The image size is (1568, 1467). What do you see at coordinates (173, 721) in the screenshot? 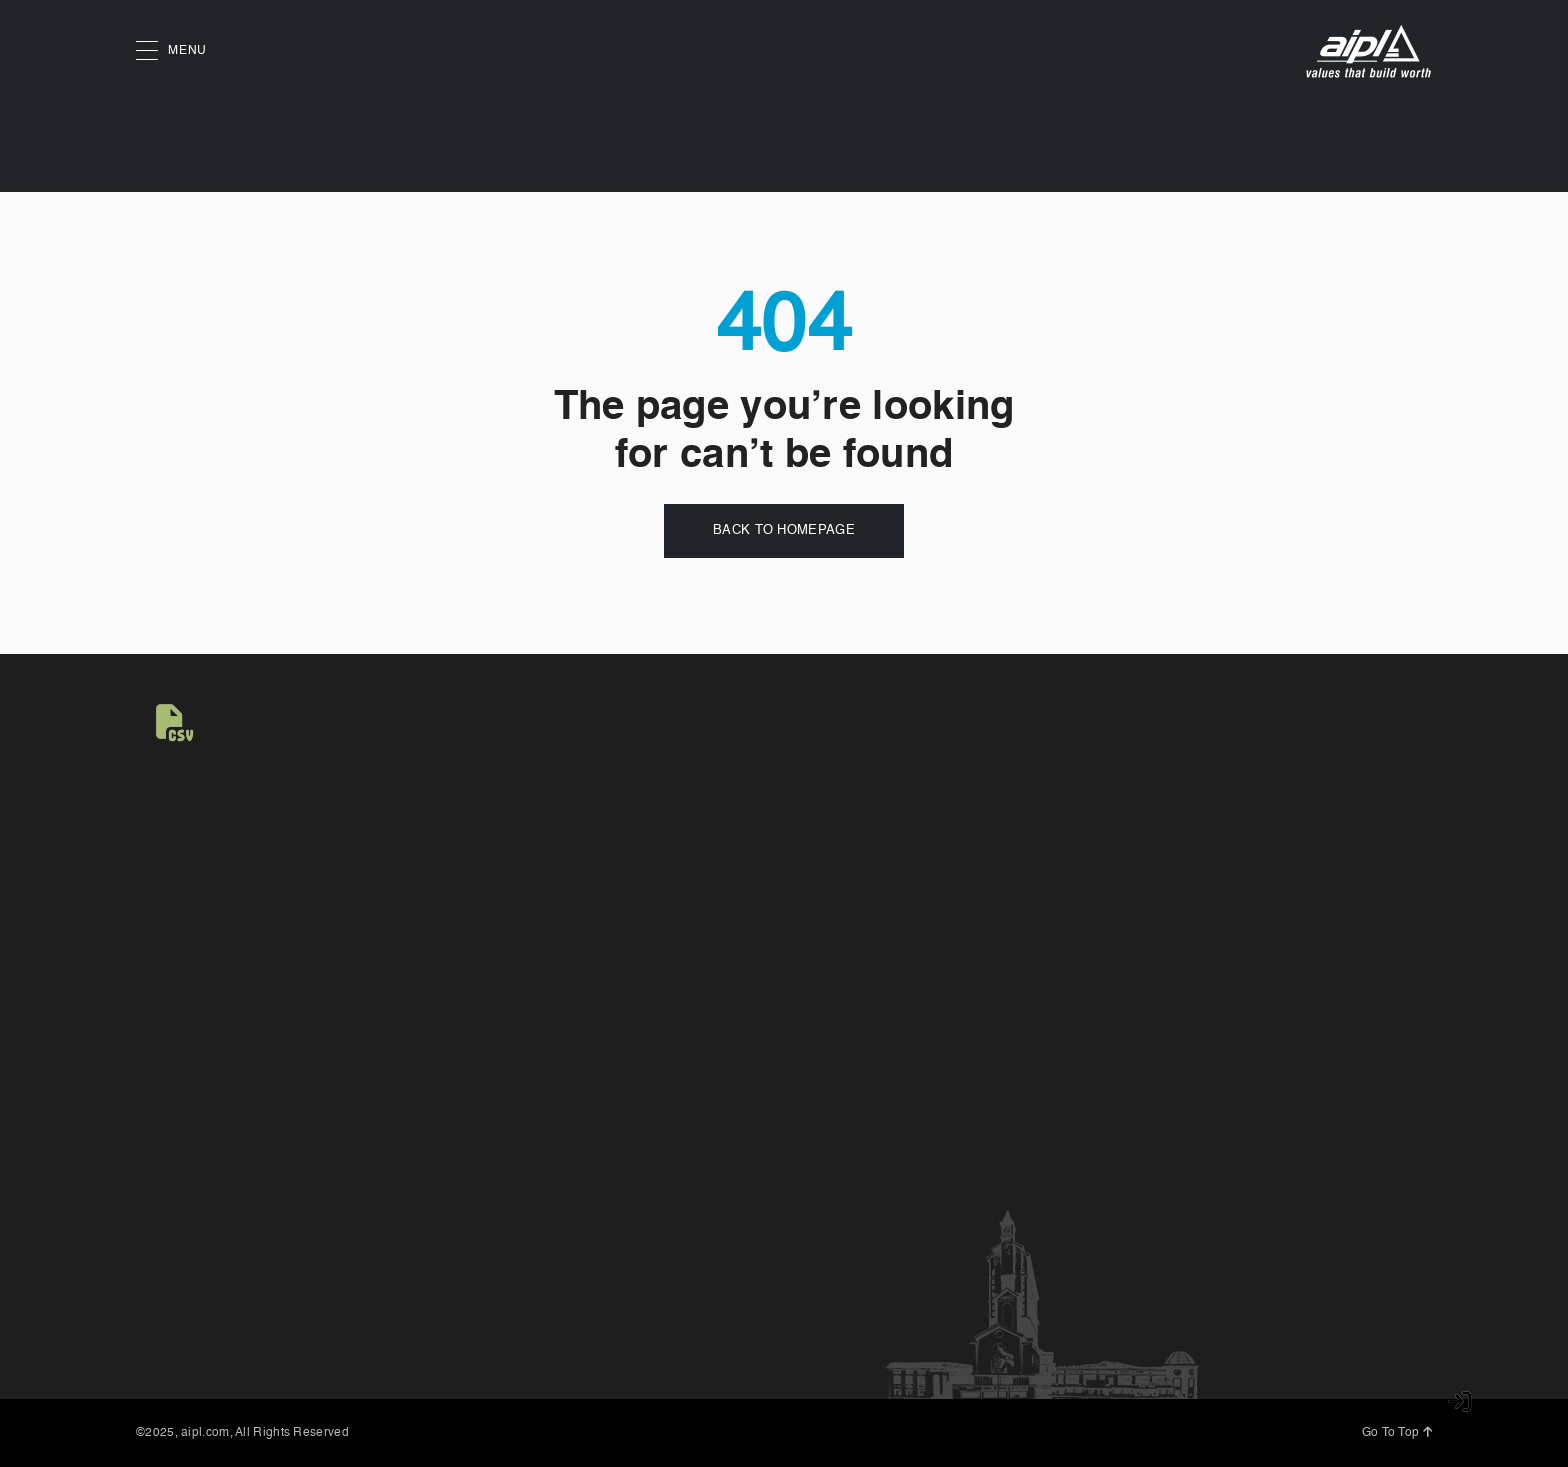
I see `open or view a CSV file` at bounding box center [173, 721].